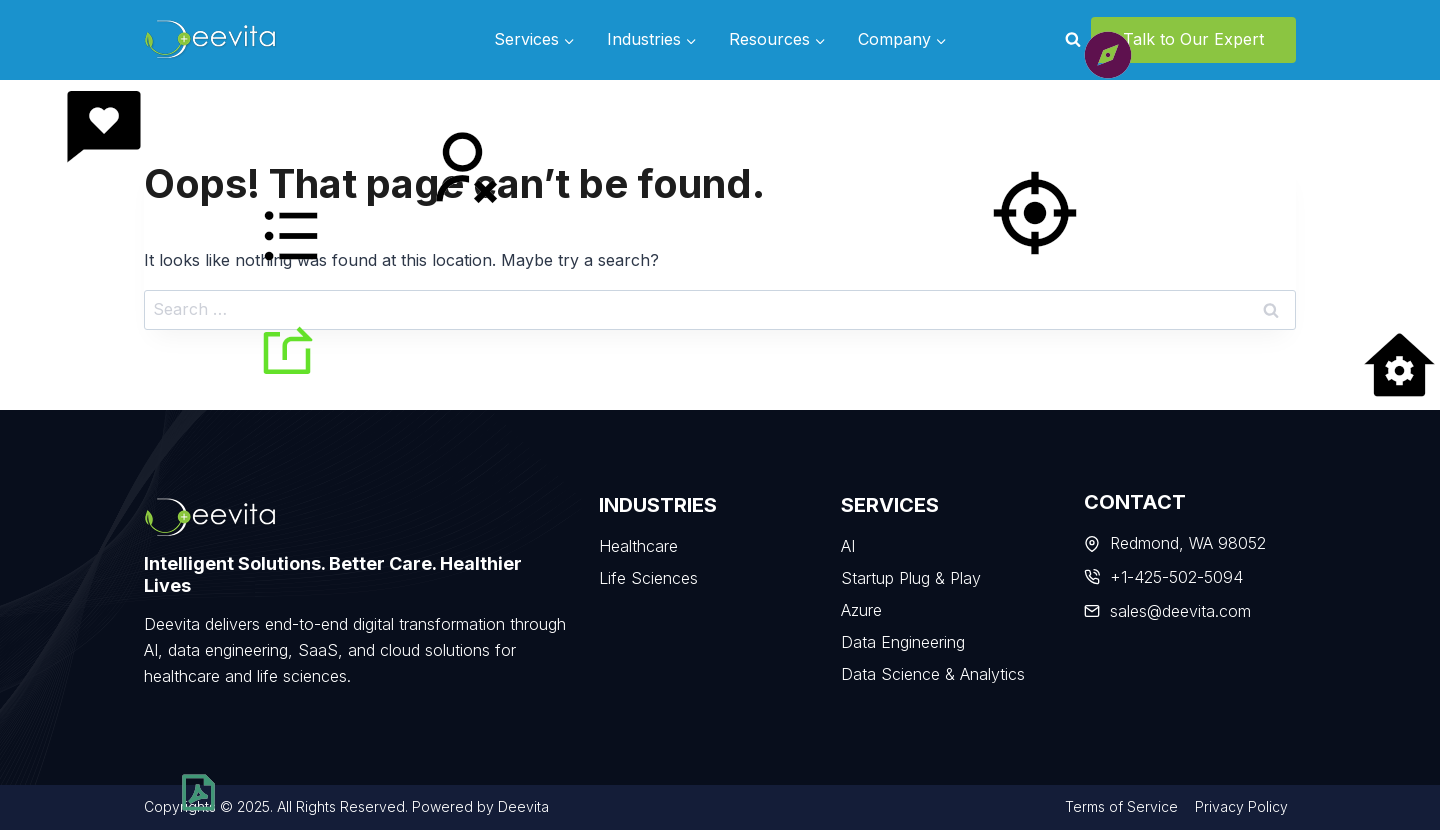 The width and height of the screenshot is (1440, 830). I want to click on unfollow a user, so click(462, 168).